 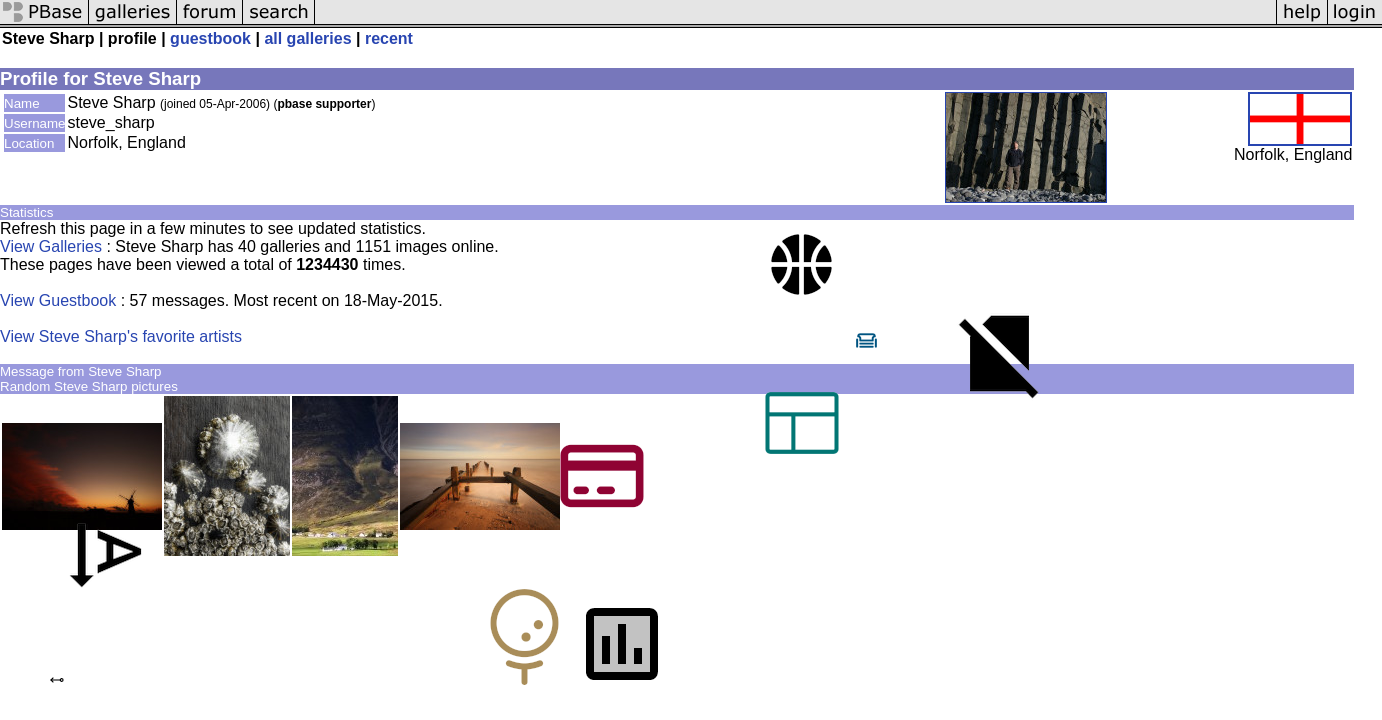 What do you see at coordinates (999, 353) in the screenshot?
I see `no sim card detected` at bounding box center [999, 353].